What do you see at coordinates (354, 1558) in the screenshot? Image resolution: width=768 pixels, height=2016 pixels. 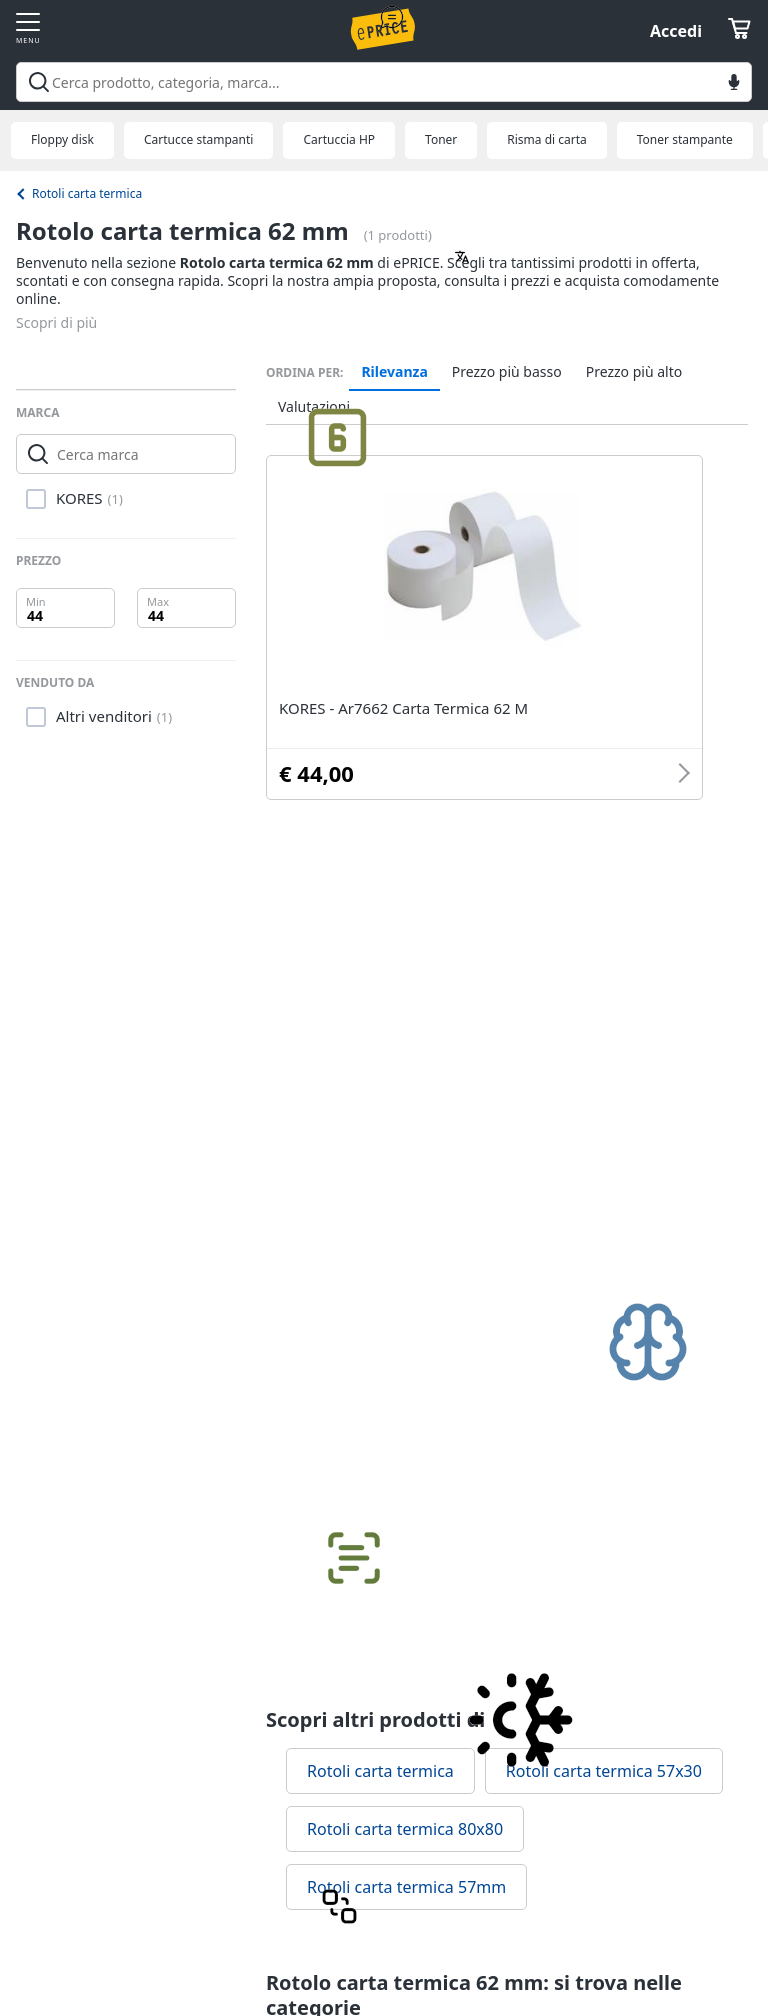 I see `scan document to extract text` at bounding box center [354, 1558].